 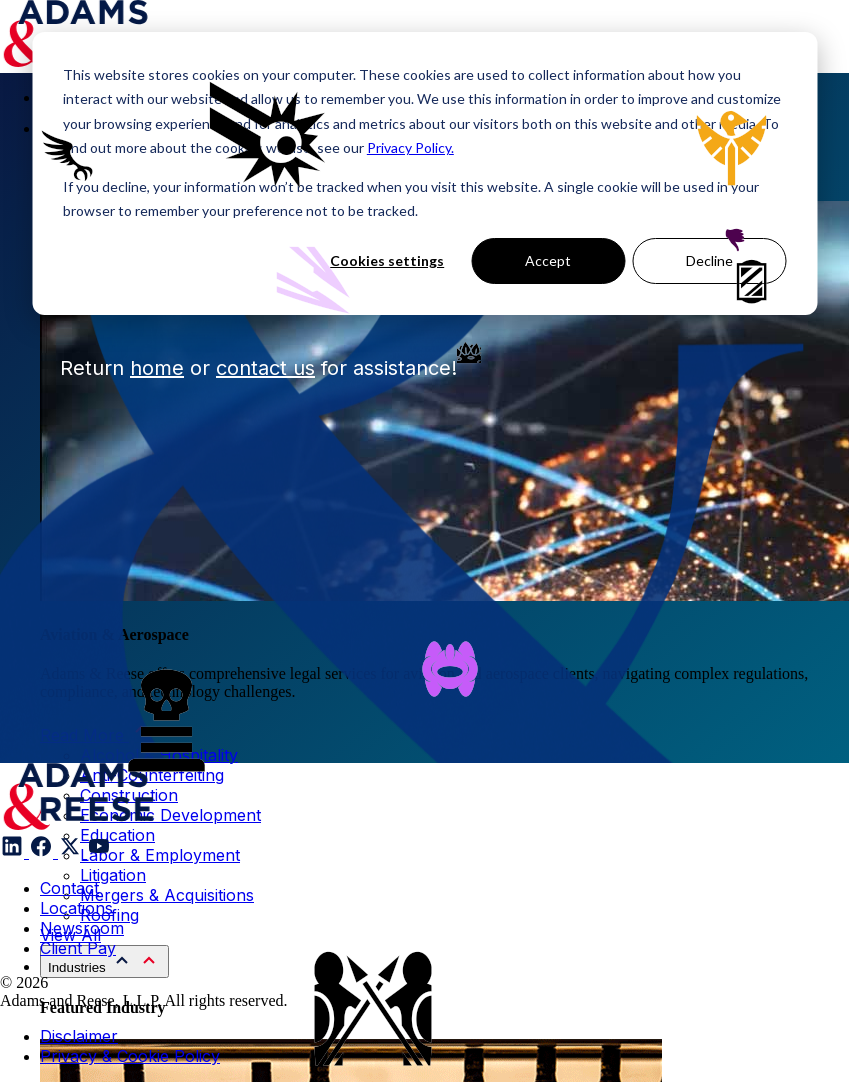 I want to click on dinosaur or prehistoric content category, so click(x=469, y=351).